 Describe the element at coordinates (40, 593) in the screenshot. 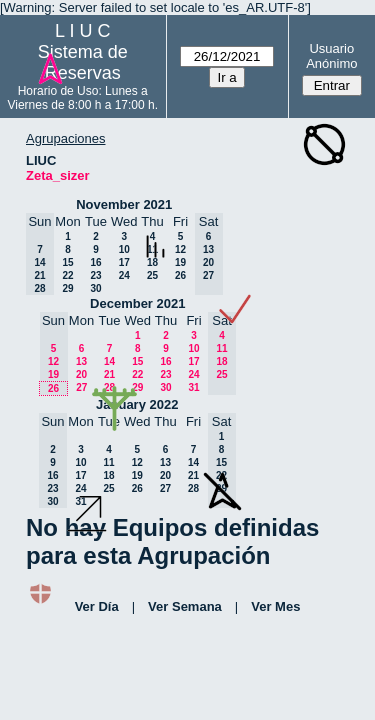

I see `privacy or security settings` at that location.